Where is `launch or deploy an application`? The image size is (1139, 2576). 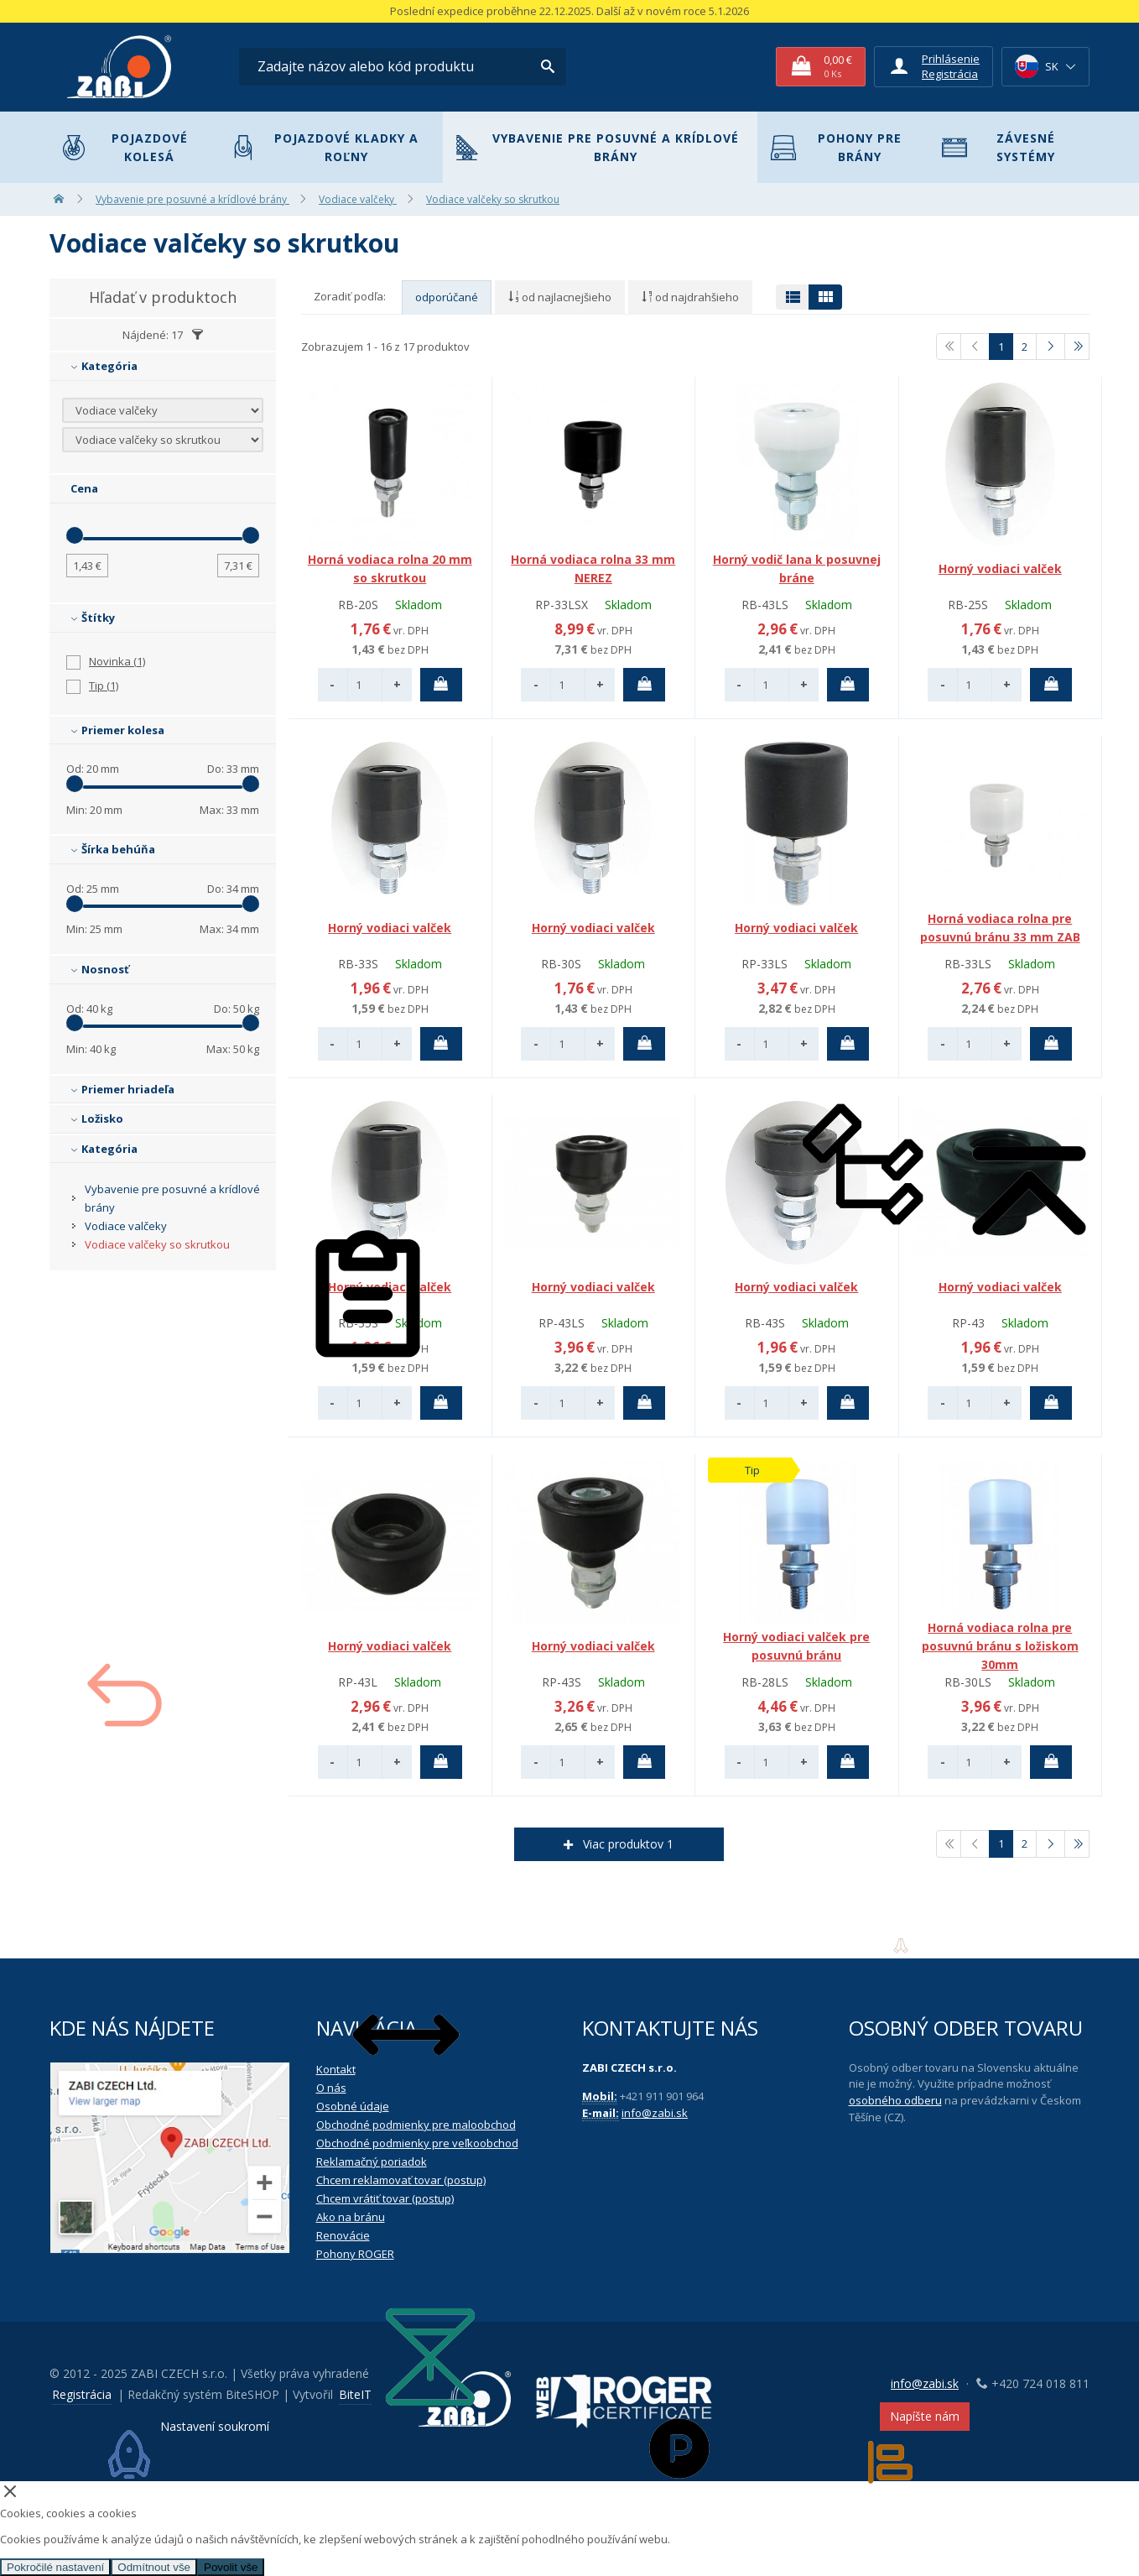 launch or deploy an application is located at coordinates (129, 2456).